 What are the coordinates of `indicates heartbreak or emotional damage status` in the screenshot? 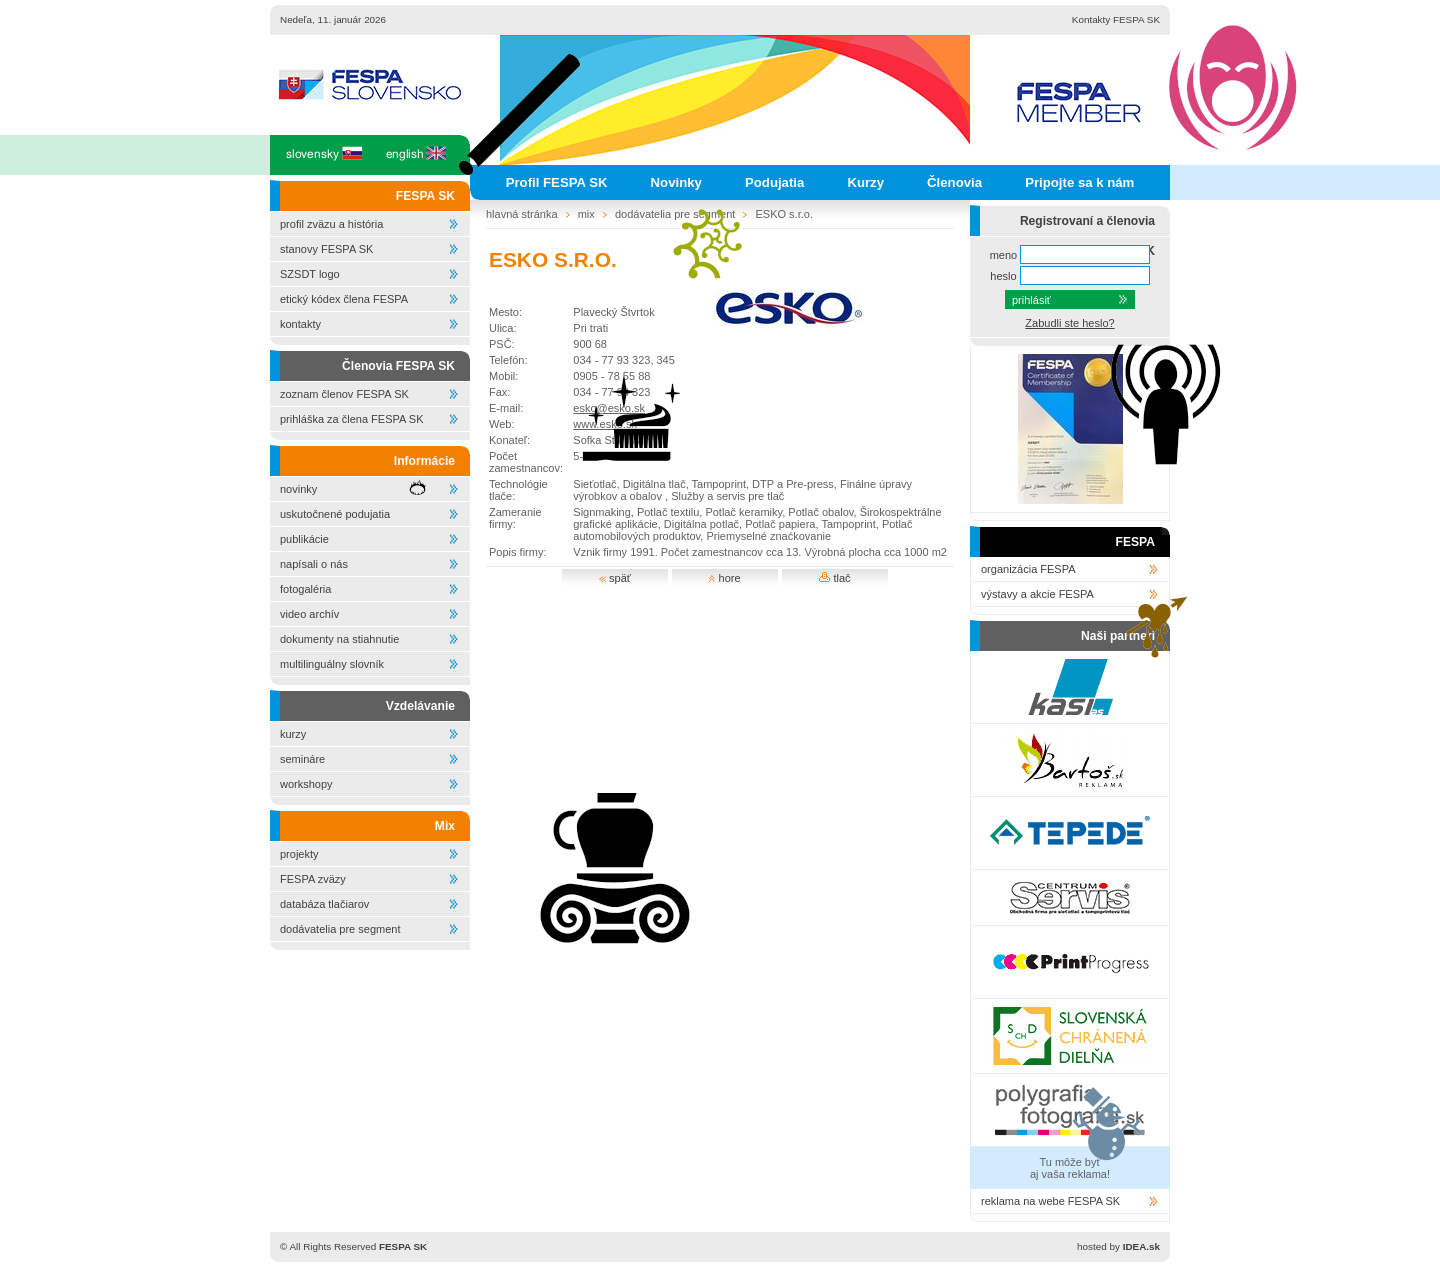 It's located at (1157, 627).